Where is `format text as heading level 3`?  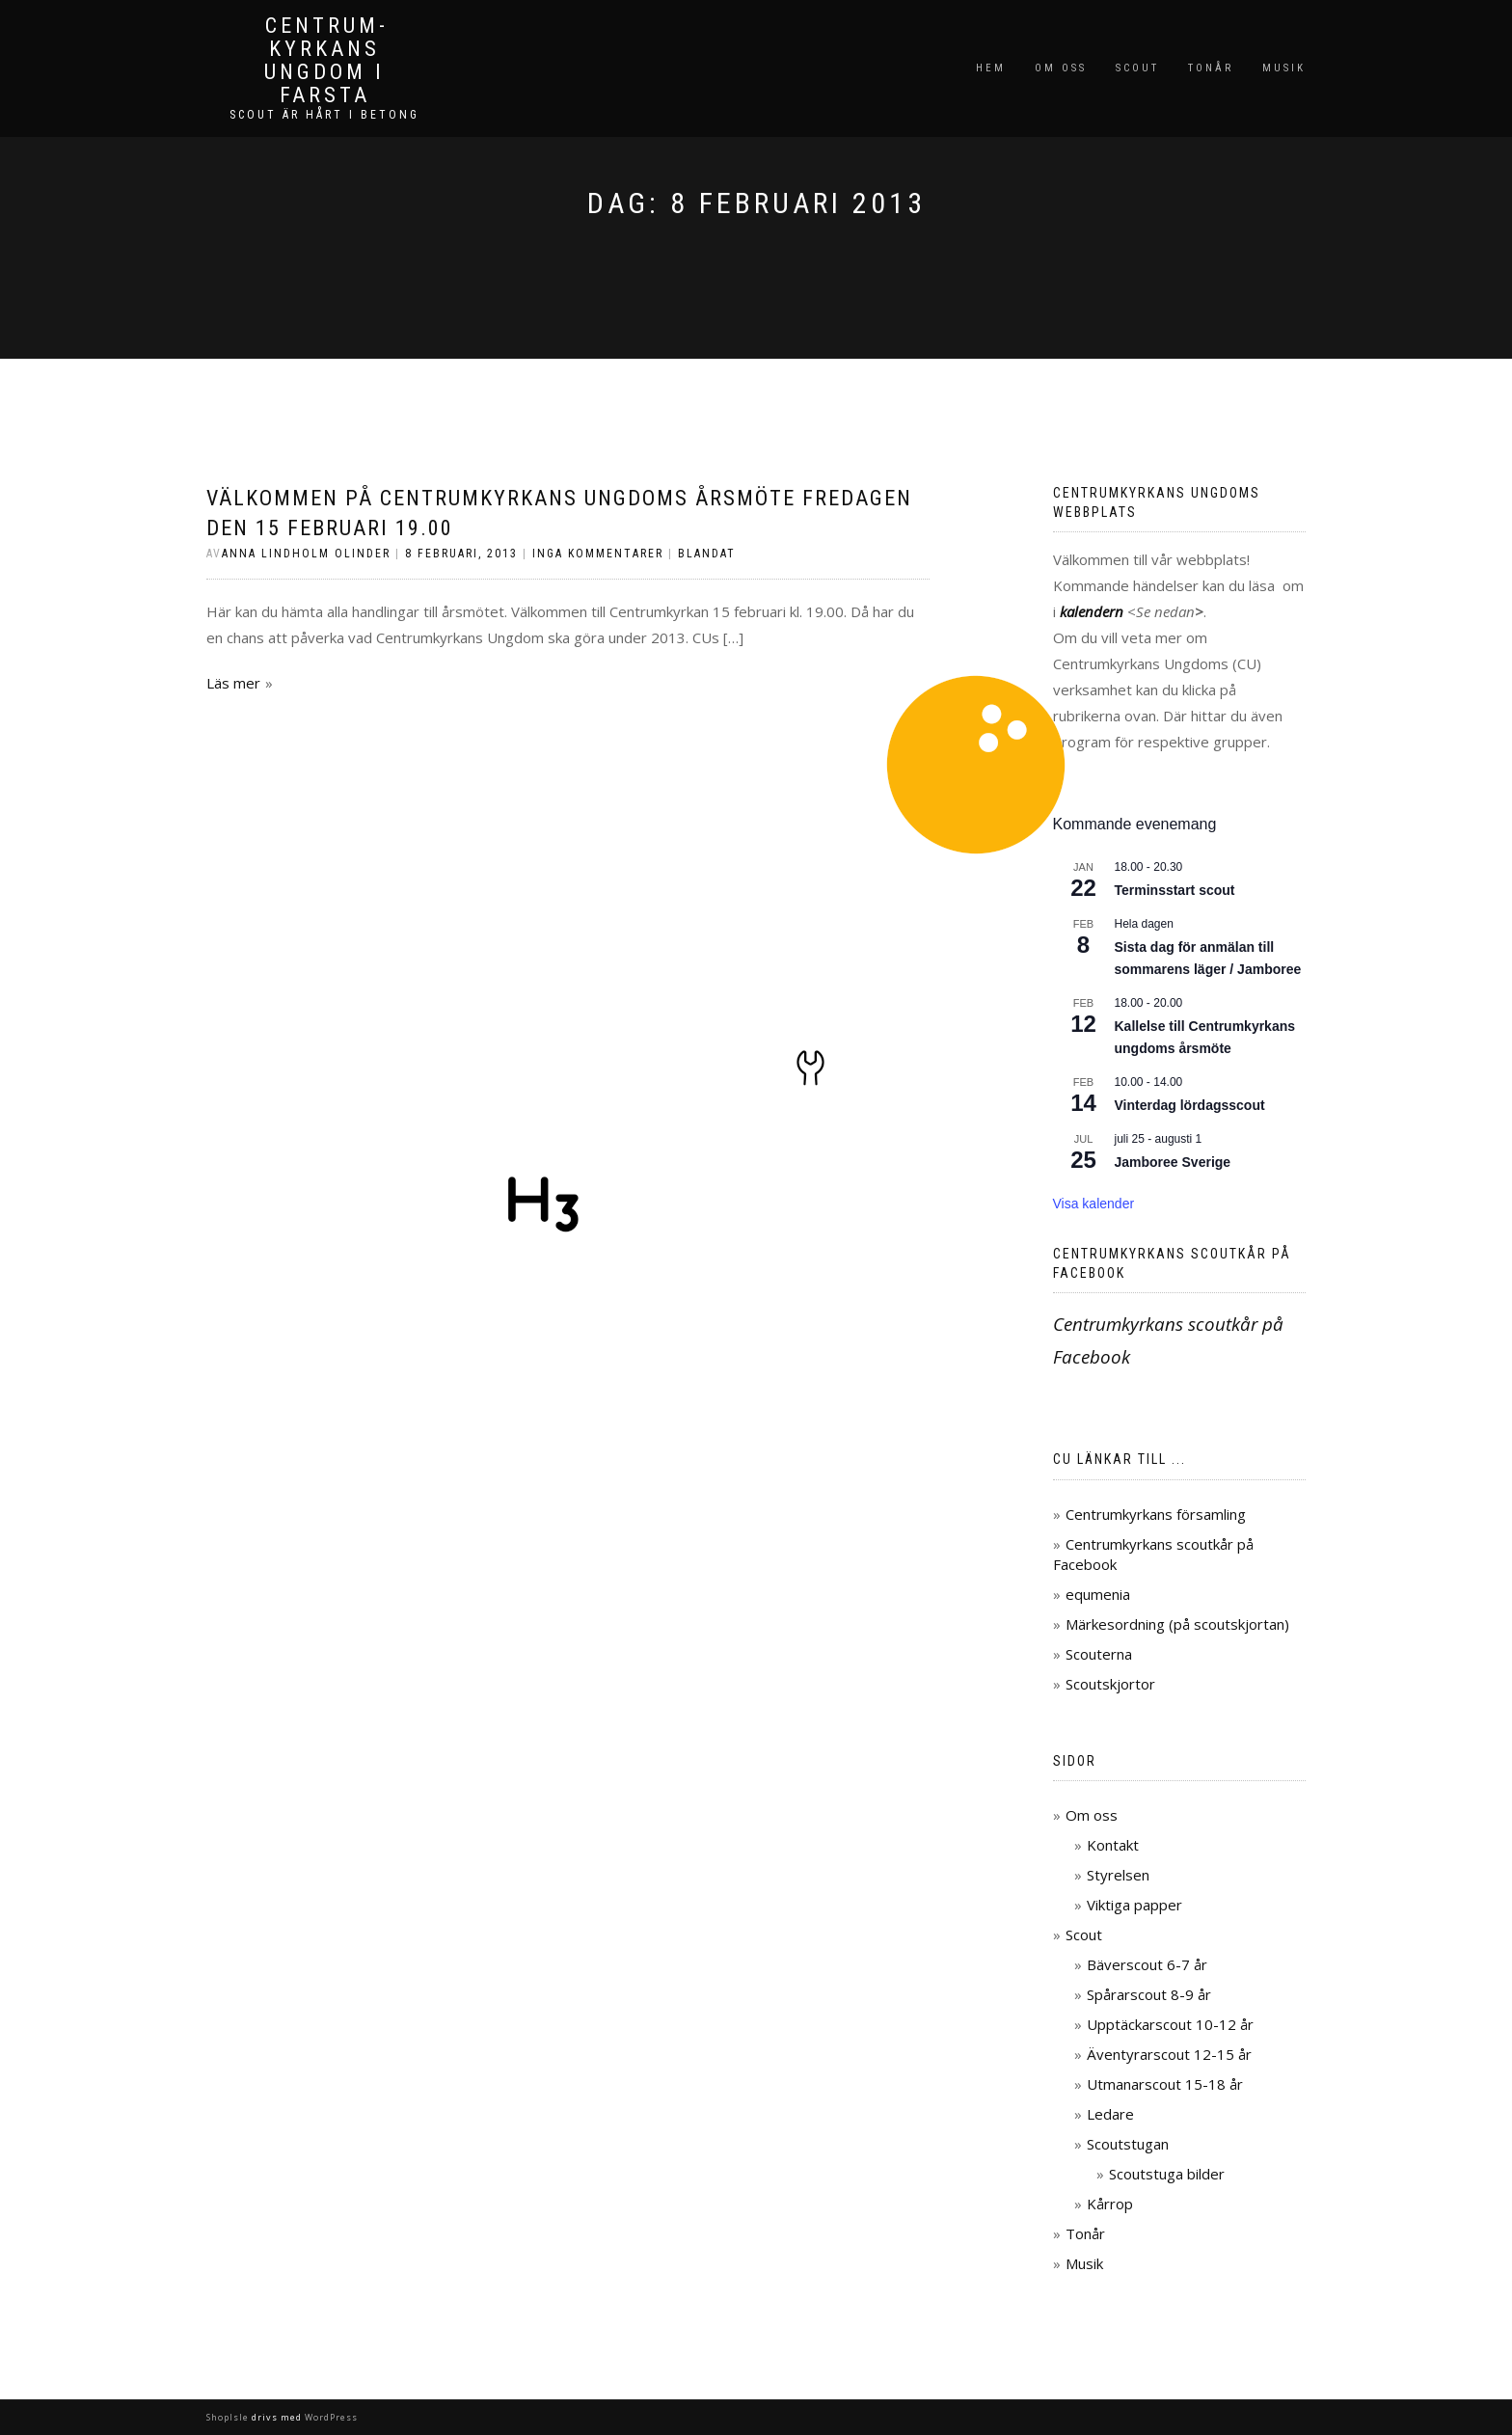
format text as heading level 3 is located at coordinates (539, 1203).